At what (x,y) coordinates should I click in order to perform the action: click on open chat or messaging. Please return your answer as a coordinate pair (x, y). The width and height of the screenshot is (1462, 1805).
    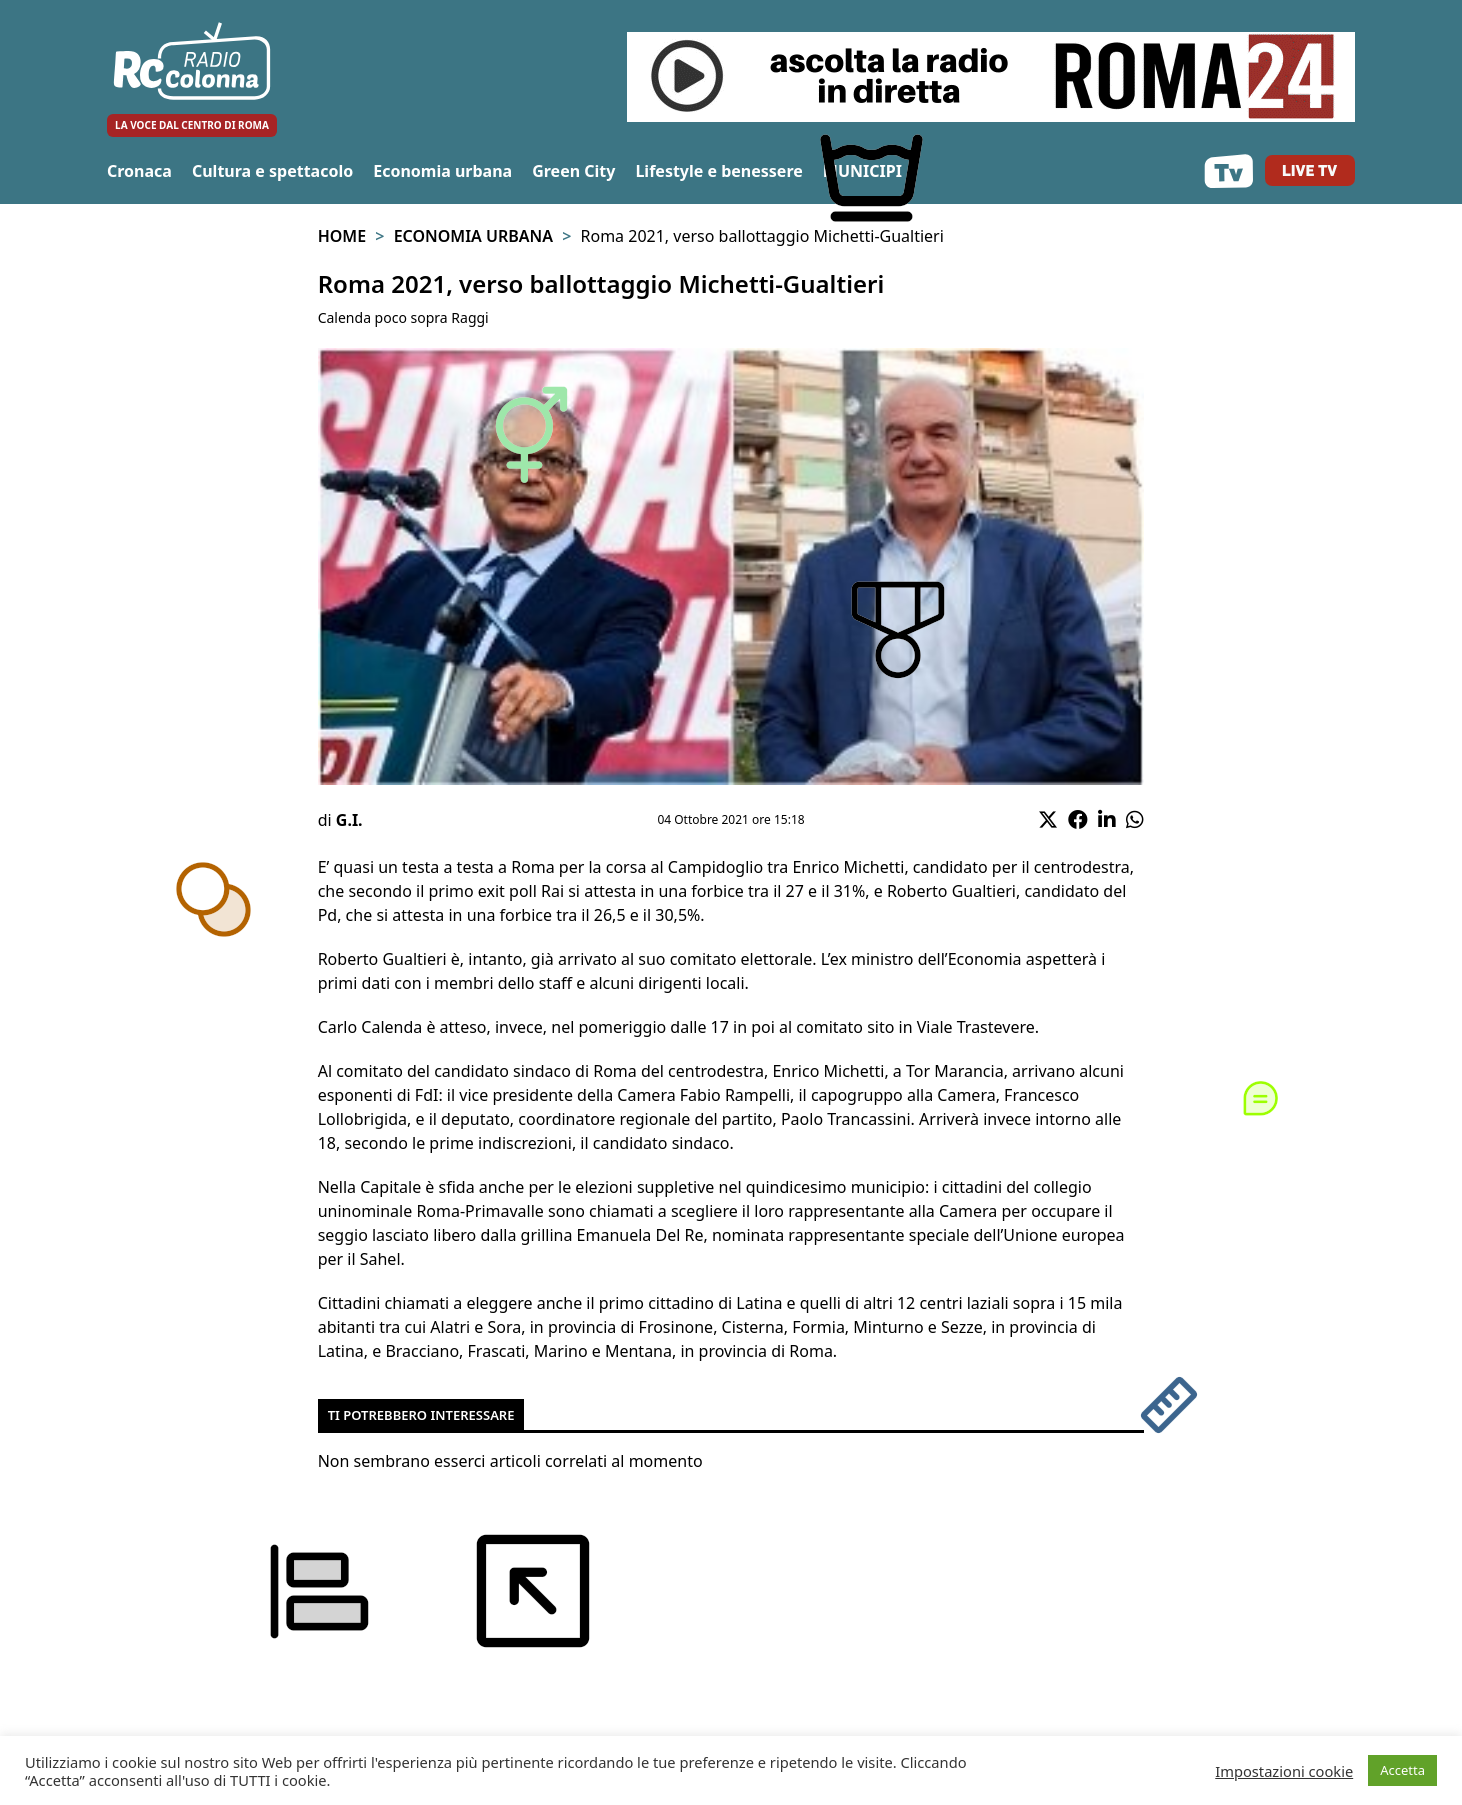
    Looking at the image, I should click on (1260, 1099).